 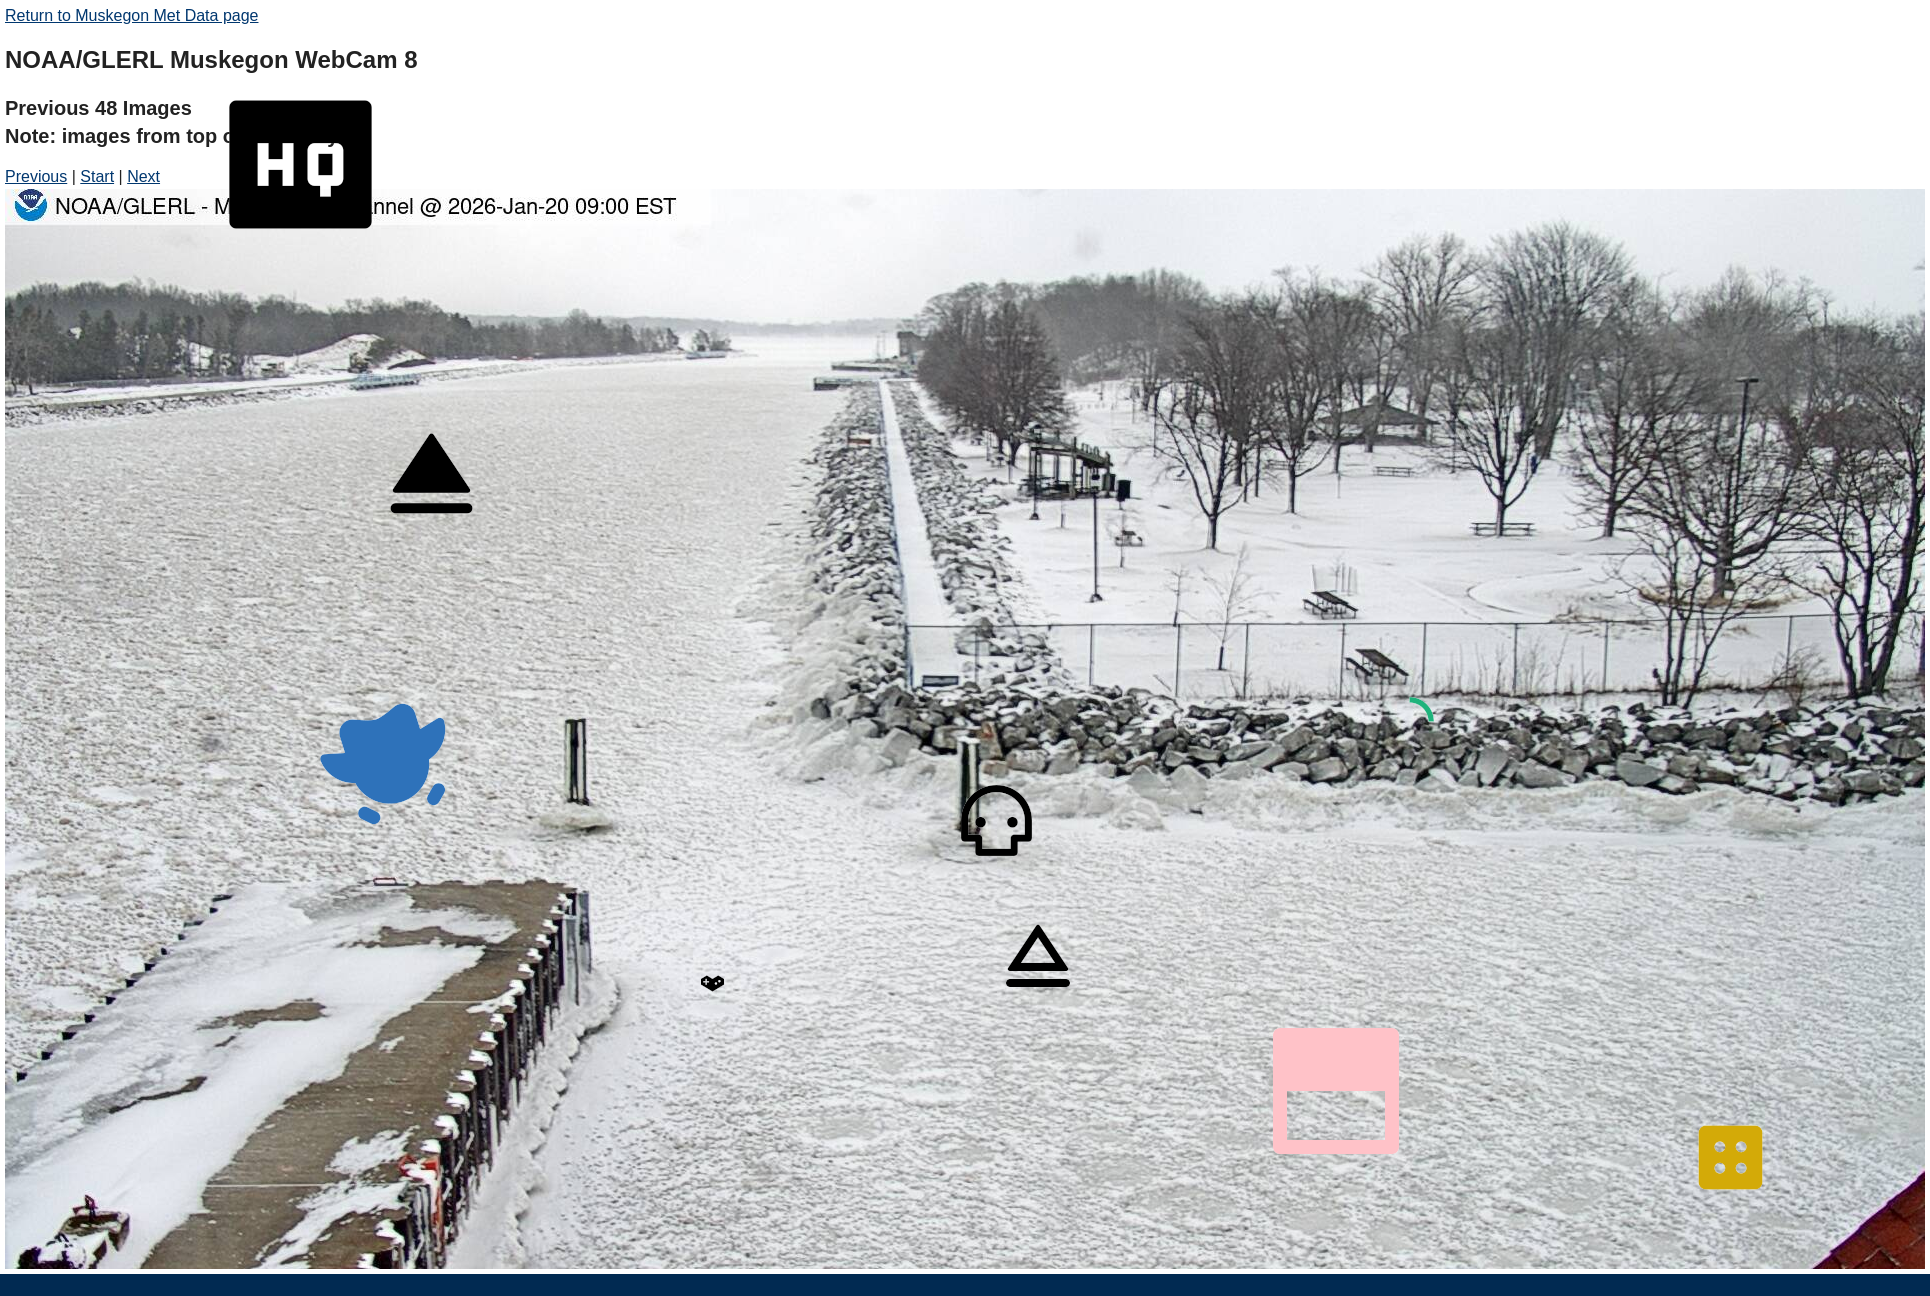 What do you see at coordinates (1730, 1157) in the screenshot?
I see `roll the dice or randomize` at bounding box center [1730, 1157].